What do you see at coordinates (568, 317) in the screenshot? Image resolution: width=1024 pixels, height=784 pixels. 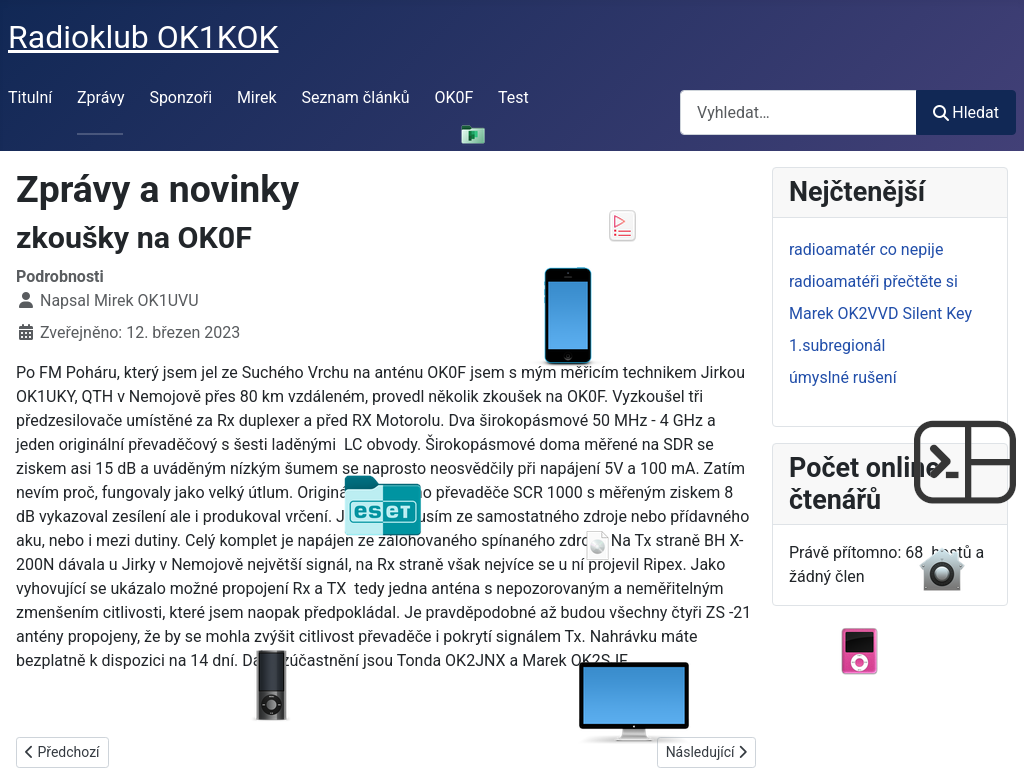 I see `iPhone 5c device icon for system identification` at bounding box center [568, 317].